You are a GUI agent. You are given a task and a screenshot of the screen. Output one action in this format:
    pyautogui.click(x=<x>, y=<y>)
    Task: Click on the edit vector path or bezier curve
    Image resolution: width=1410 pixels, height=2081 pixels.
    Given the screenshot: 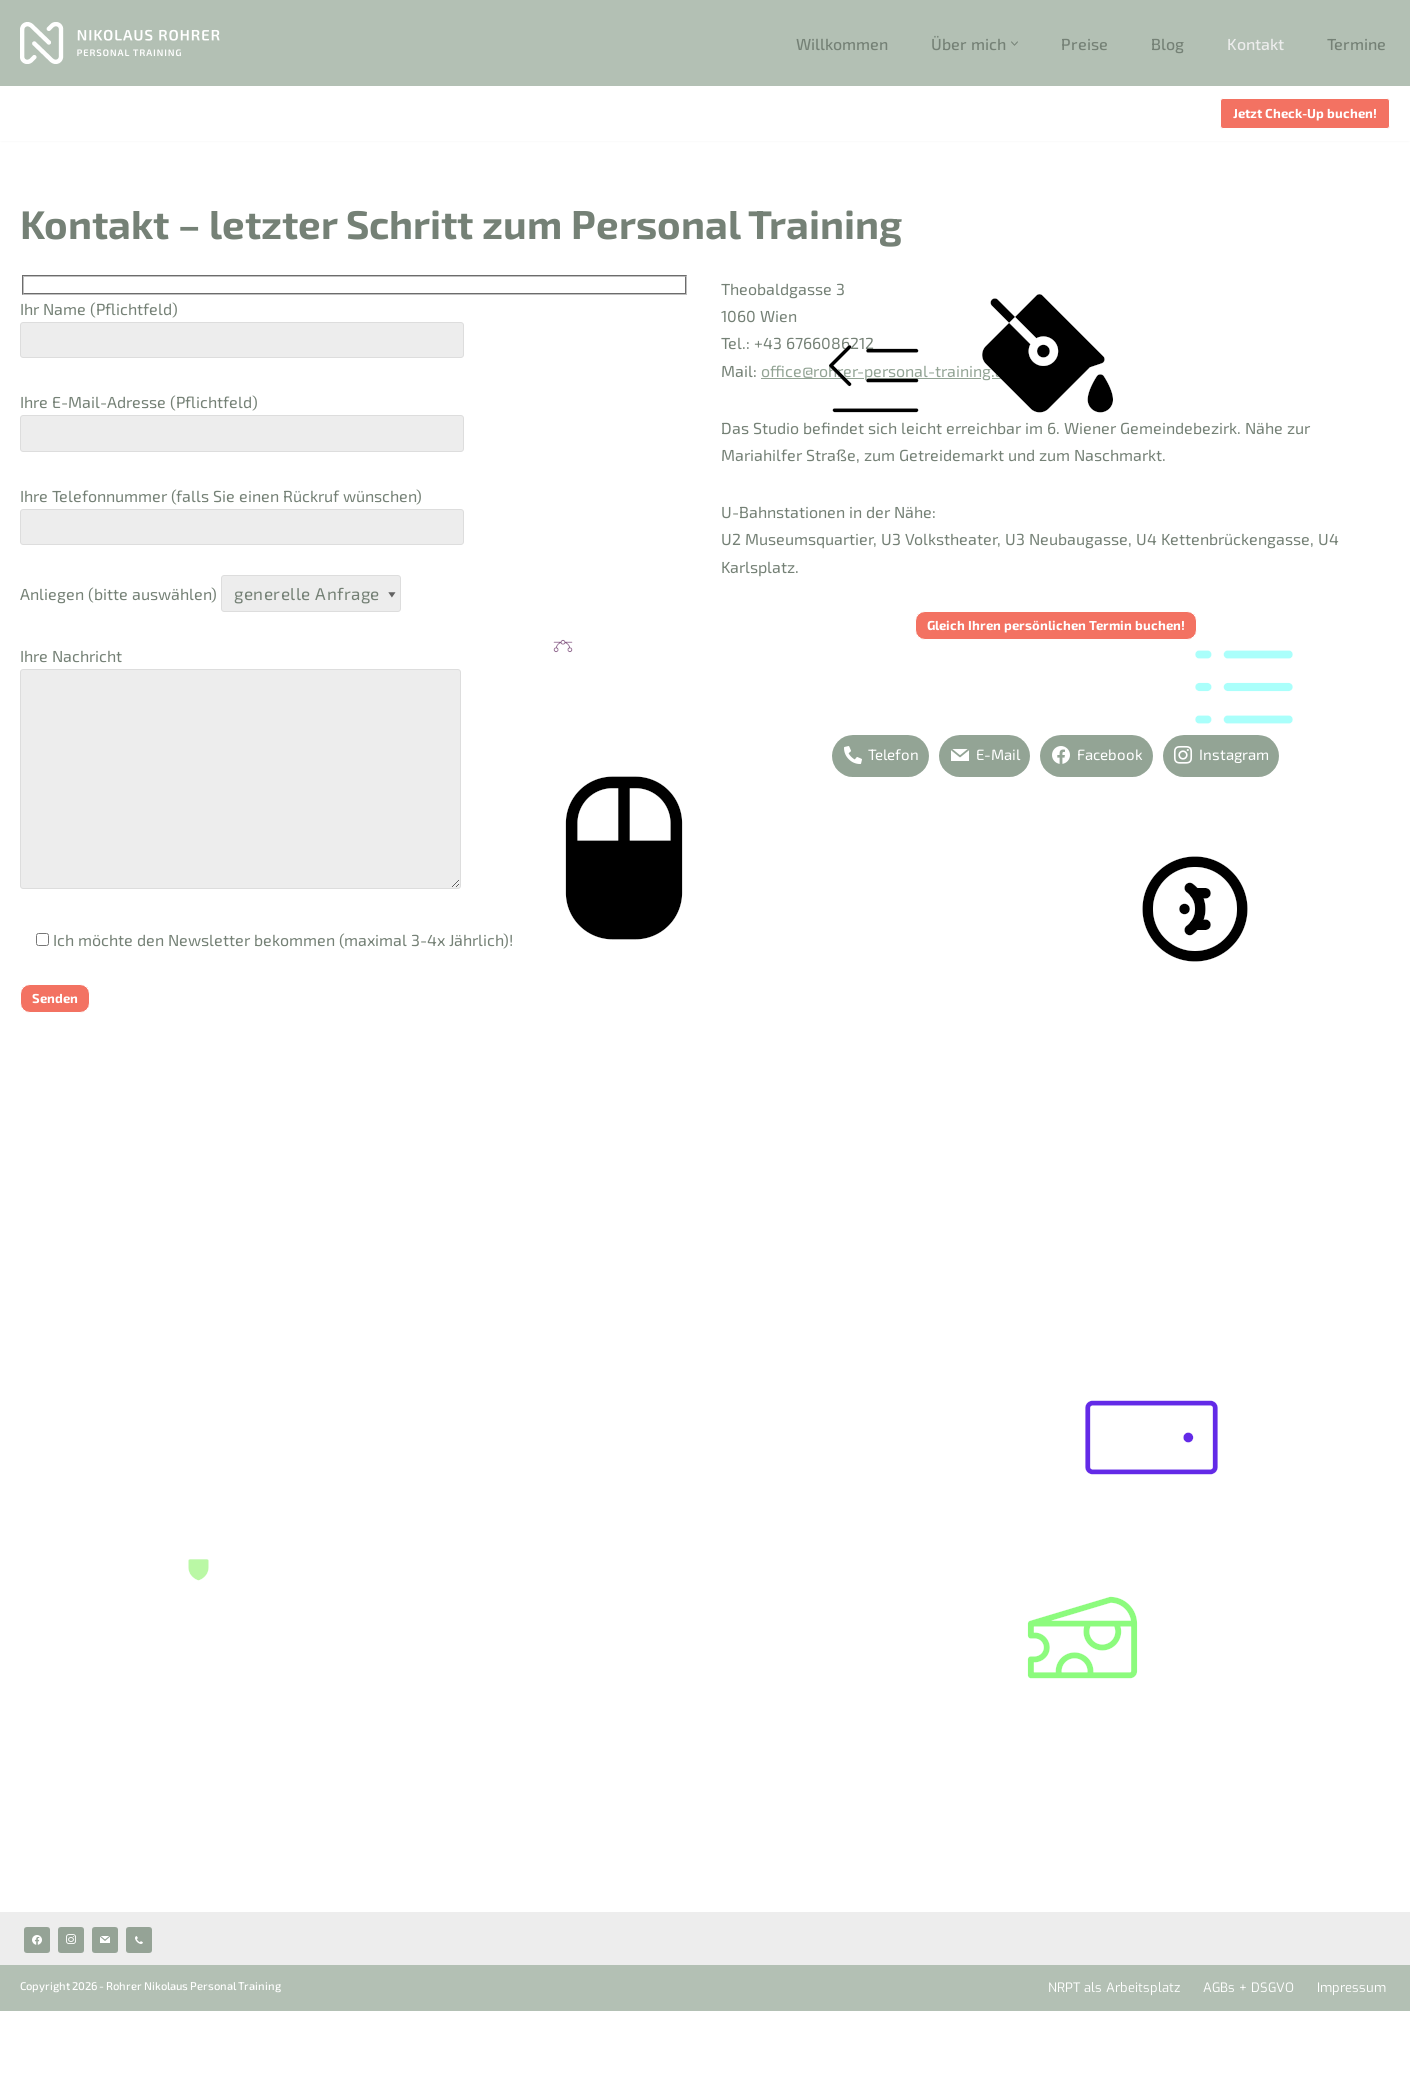 What is the action you would take?
    pyautogui.click(x=563, y=646)
    